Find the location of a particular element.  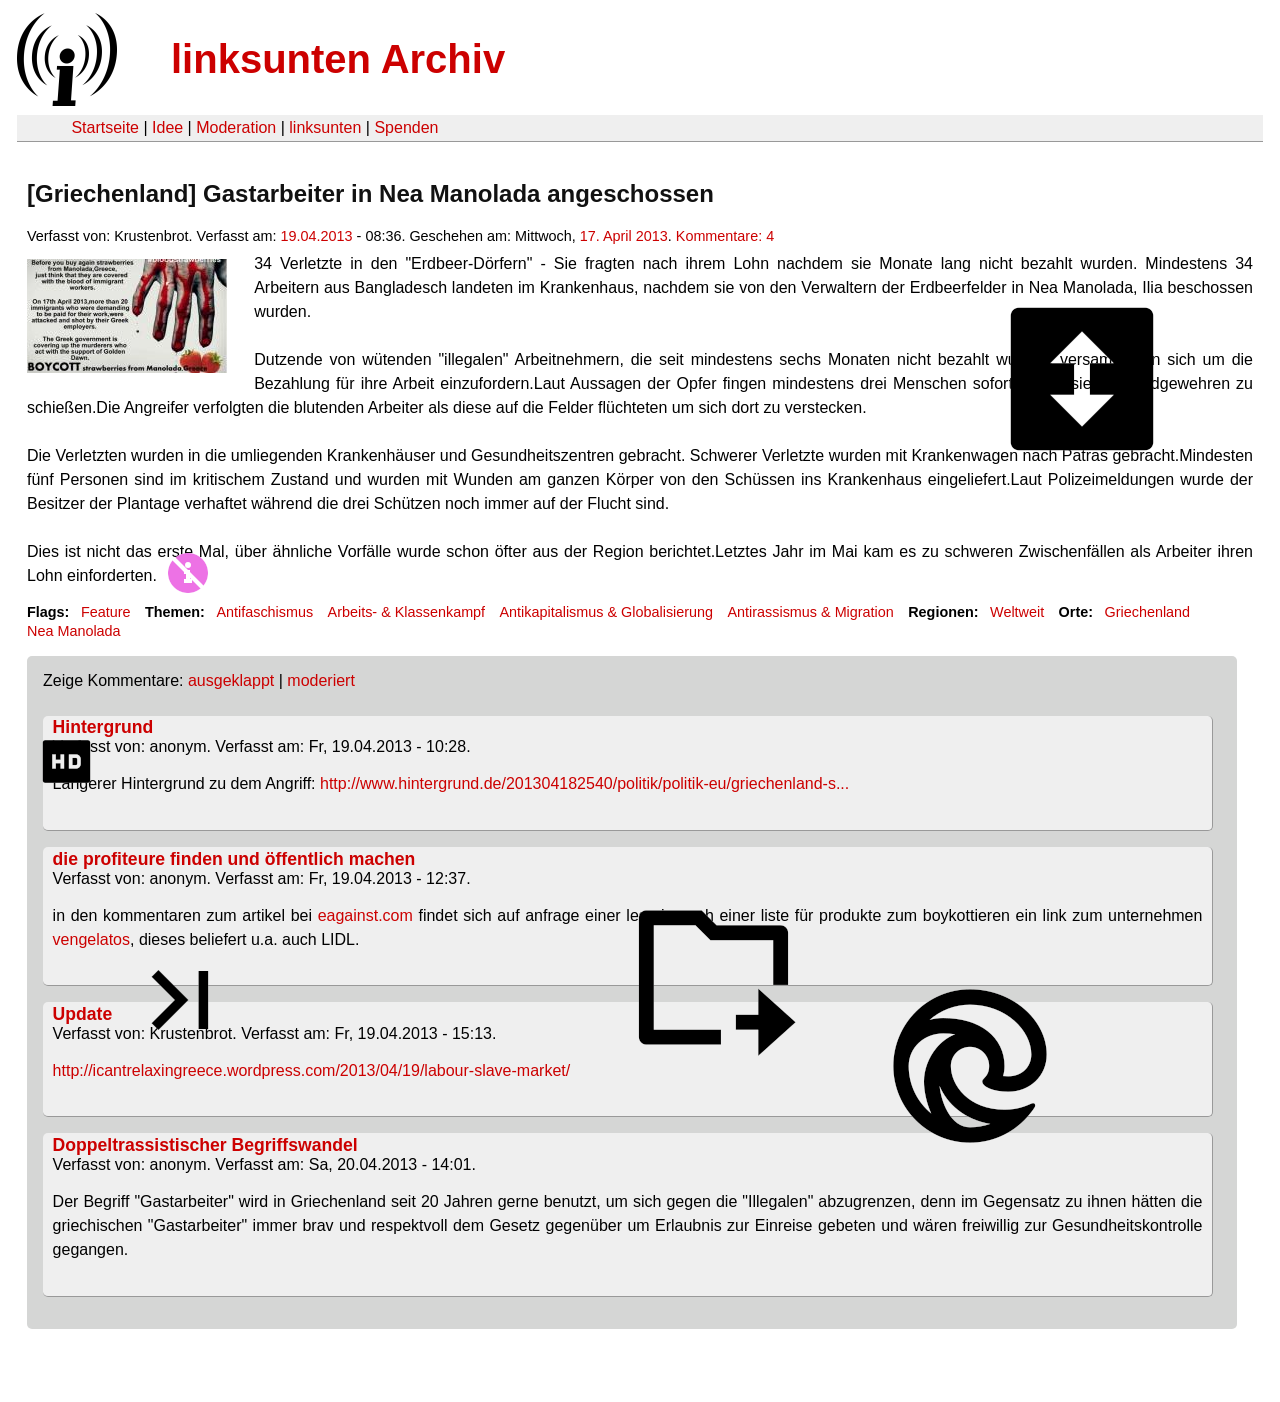

share a folder with others is located at coordinates (713, 977).